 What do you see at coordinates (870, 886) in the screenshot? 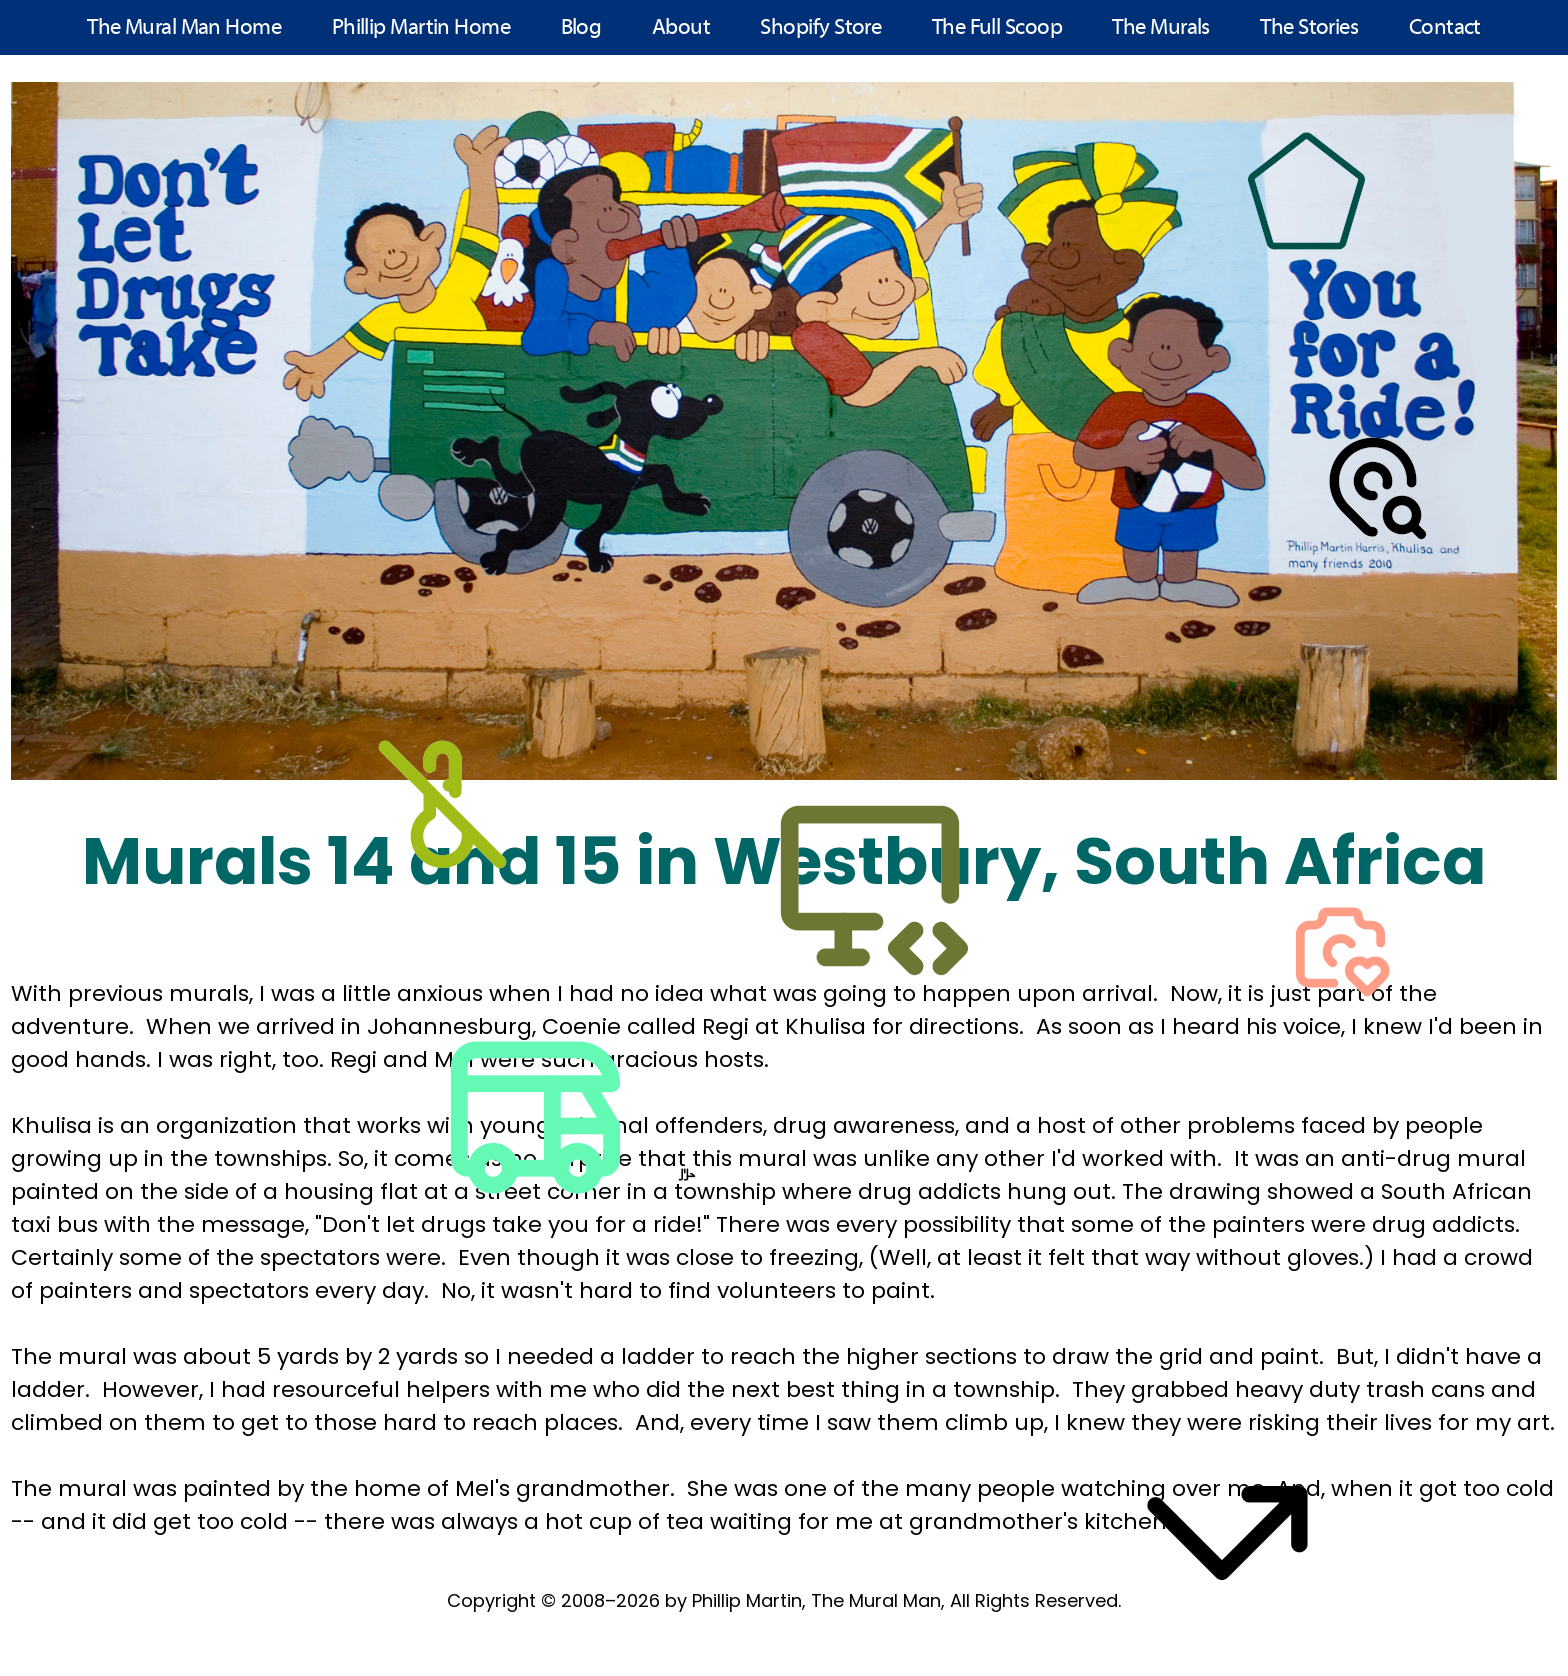
I see `access desktop development environment` at bounding box center [870, 886].